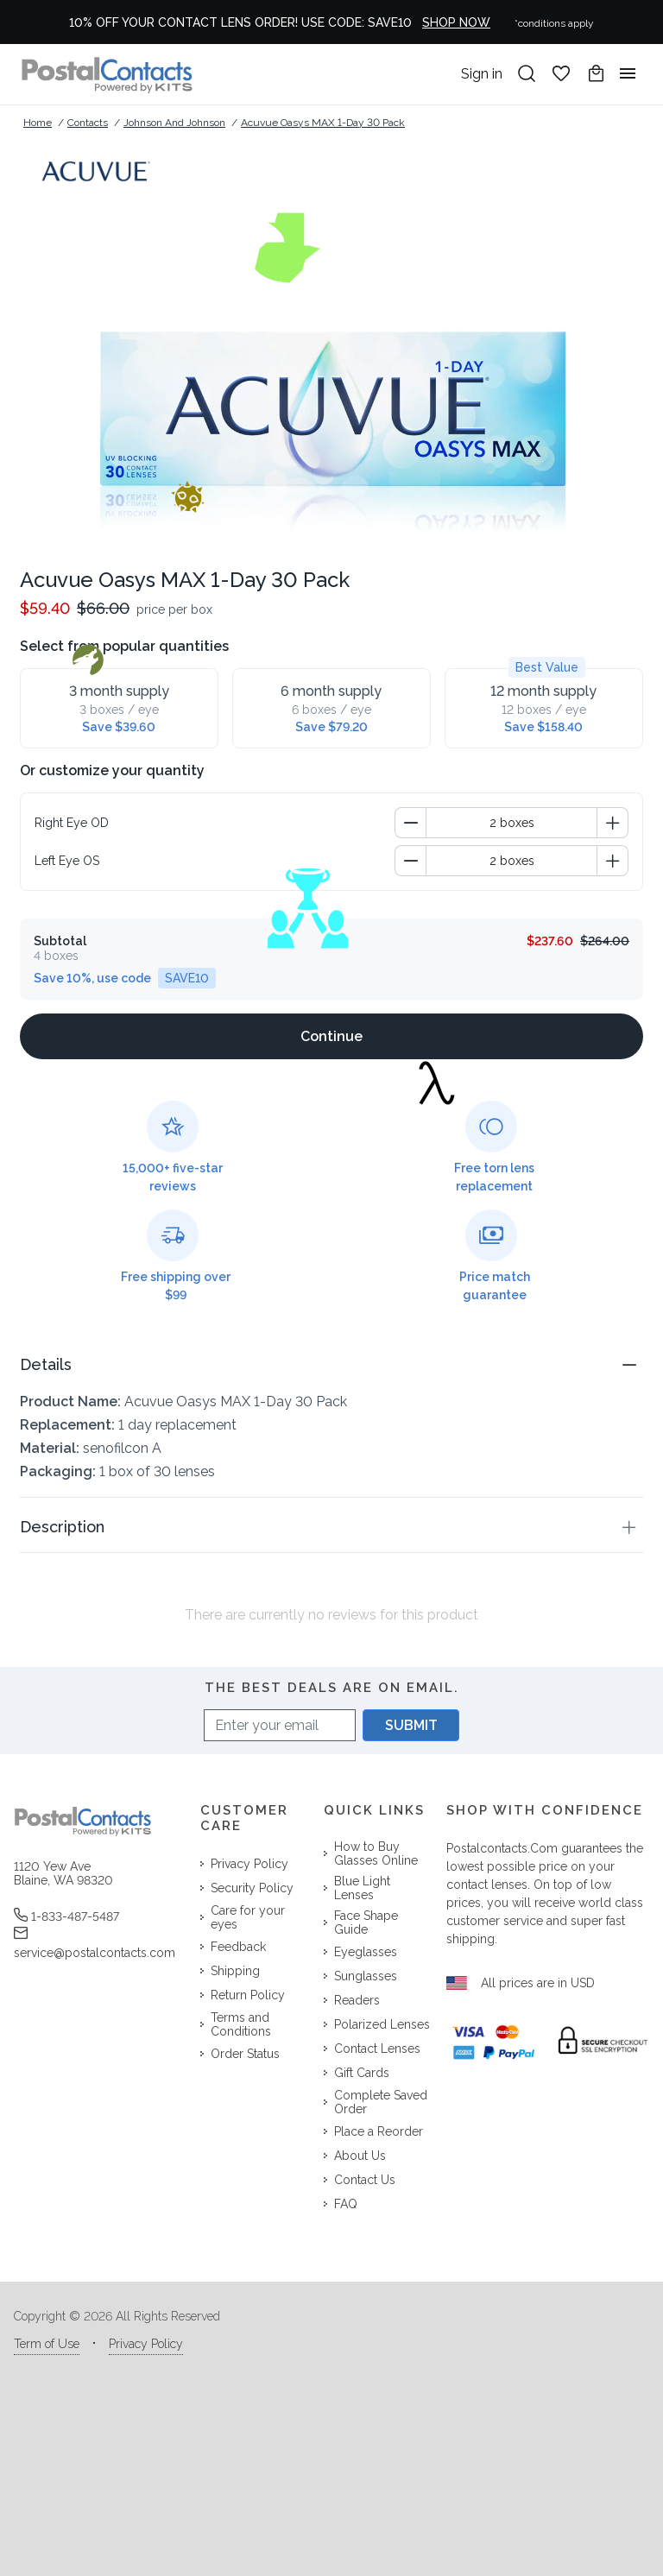  I want to click on access lambda or serverless function settings, so click(435, 1083).